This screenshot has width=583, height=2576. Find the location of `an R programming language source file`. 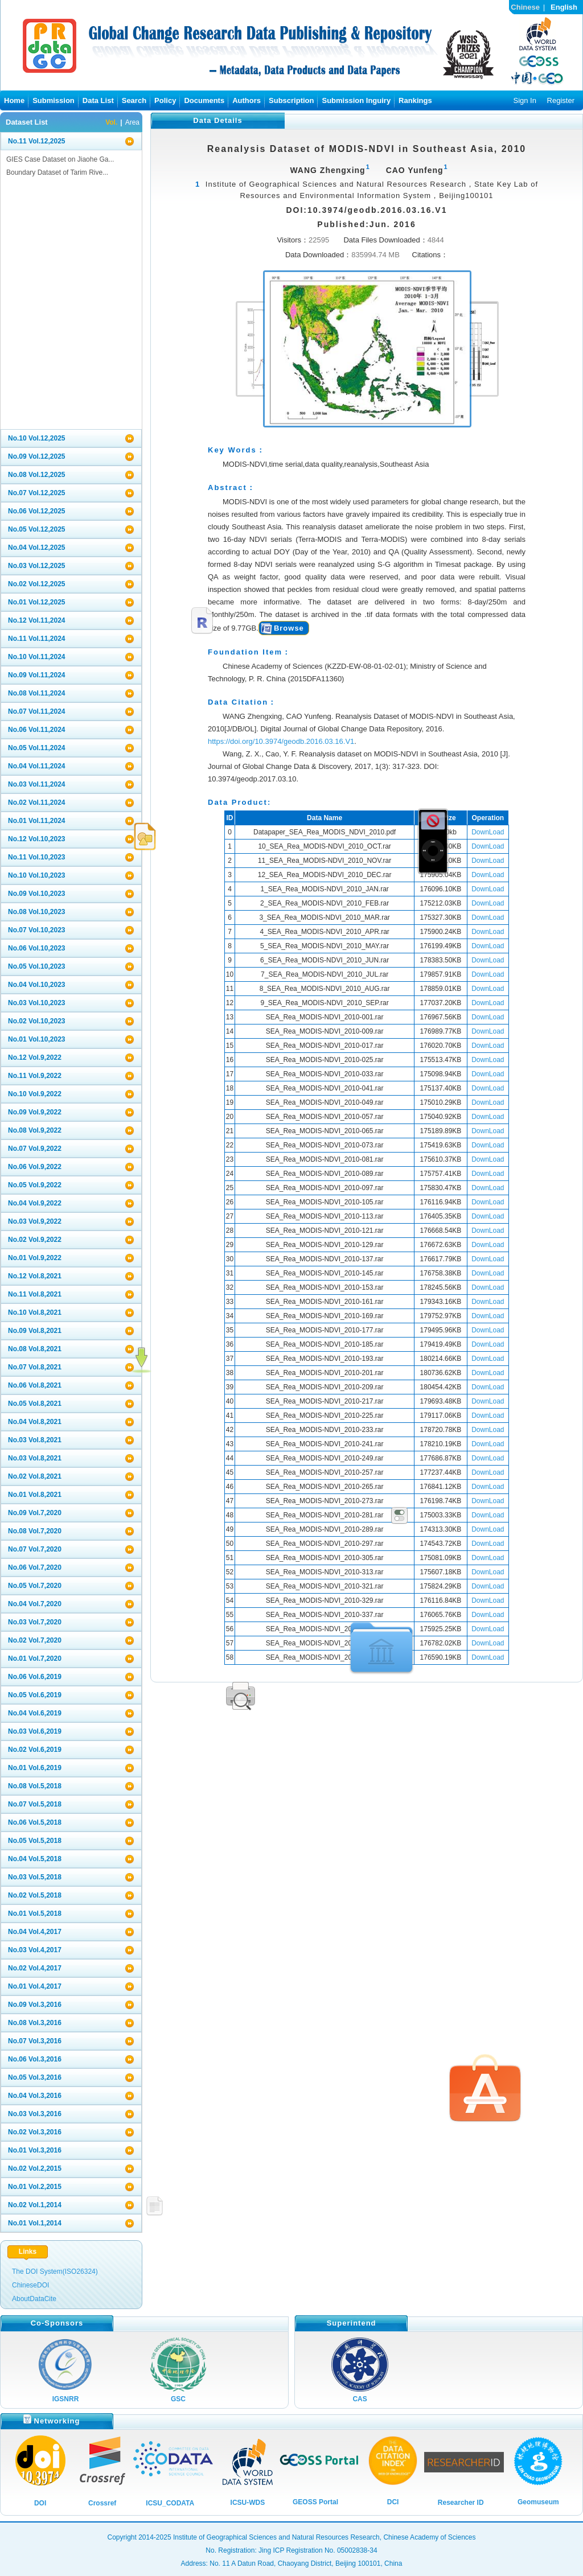

an R programming language source file is located at coordinates (202, 620).